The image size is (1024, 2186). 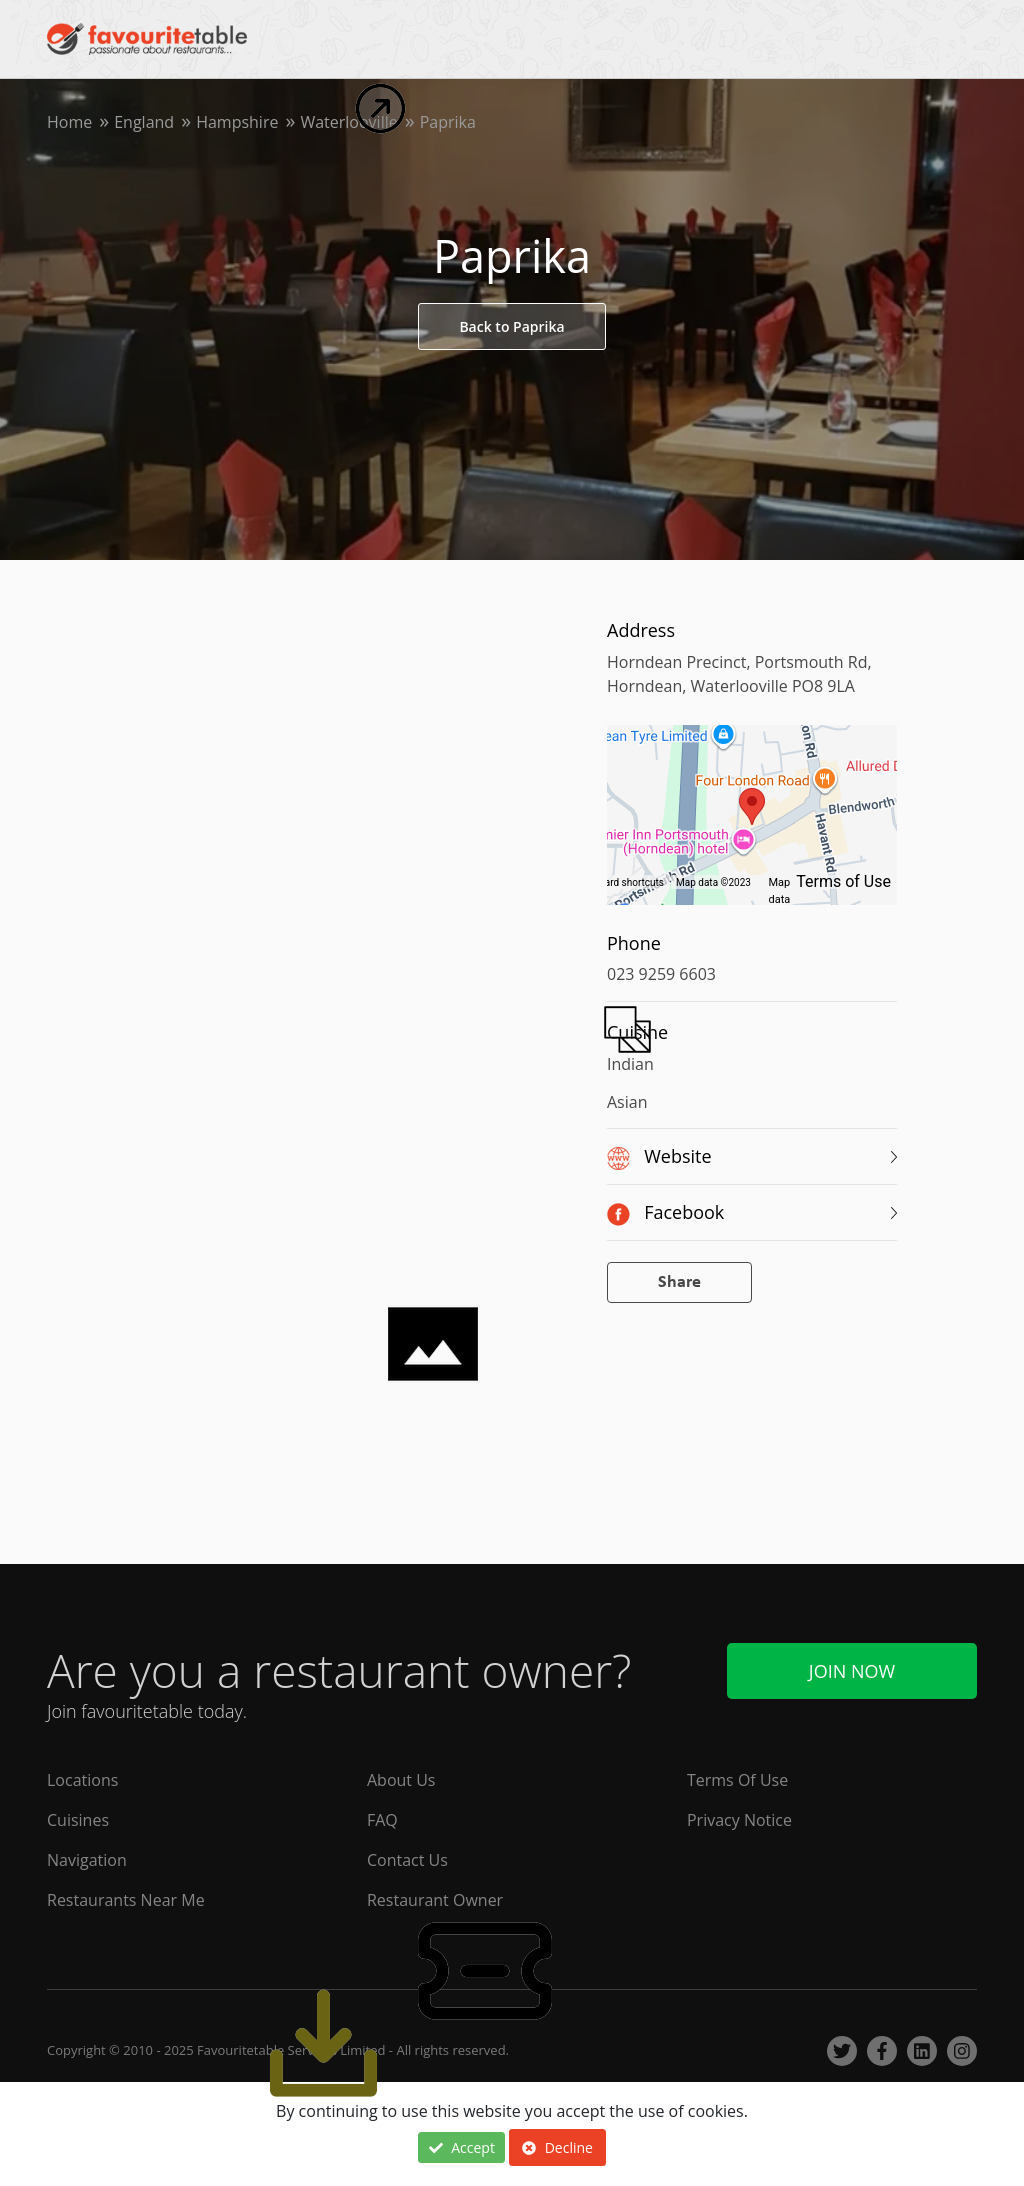 What do you see at coordinates (380, 108) in the screenshot?
I see `open link in new tab or external window` at bounding box center [380, 108].